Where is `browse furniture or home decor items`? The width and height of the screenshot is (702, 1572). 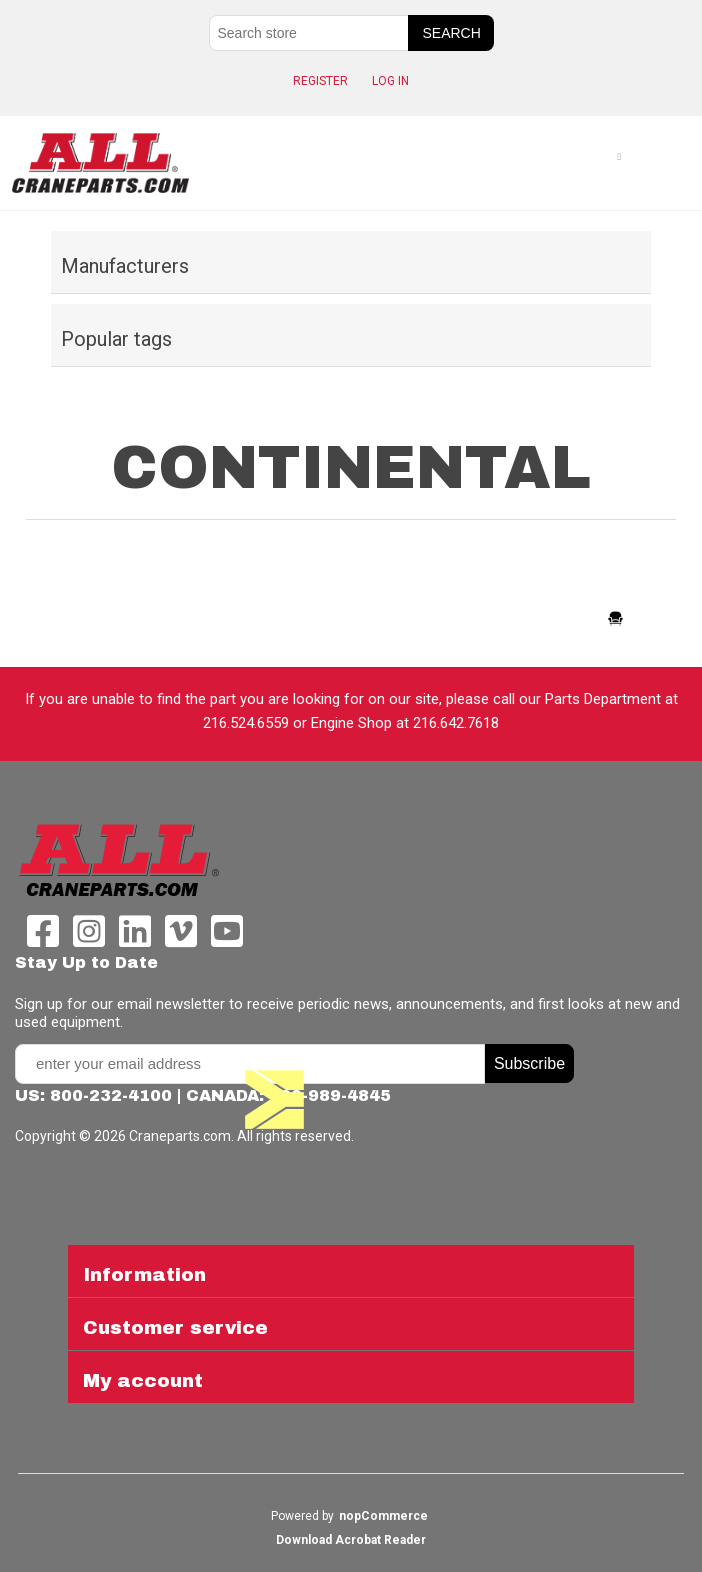
browse furniture or home decor items is located at coordinates (615, 618).